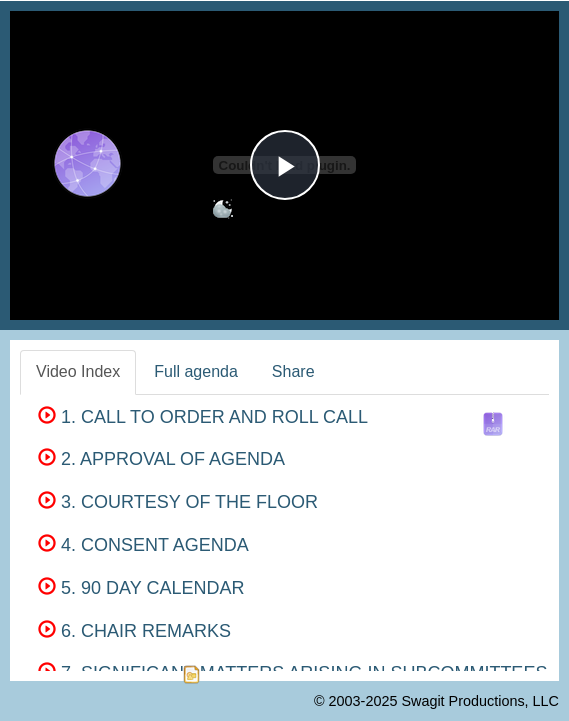  What do you see at coordinates (493, 424) in the screenshot?
I see `a compressed RAR archive file` at bounding box center [493, 424].